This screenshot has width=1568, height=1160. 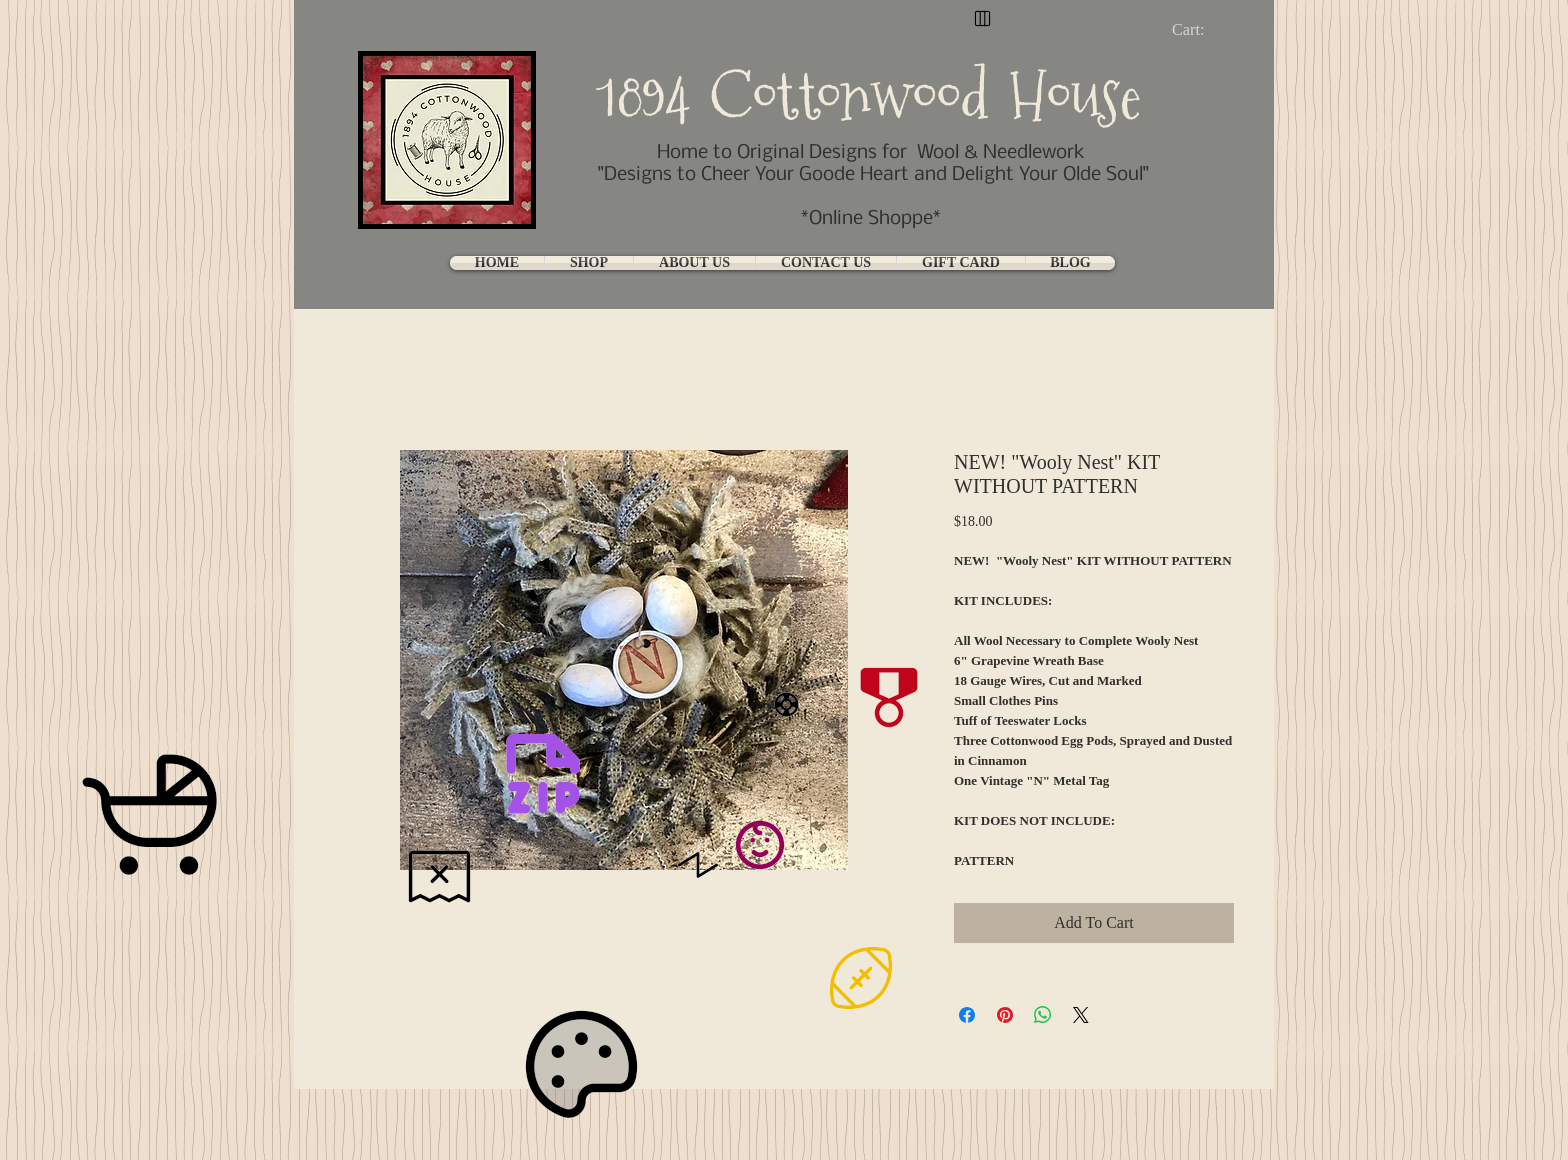 I want to click on switch to three-column layout, so click(x=982, y=18).